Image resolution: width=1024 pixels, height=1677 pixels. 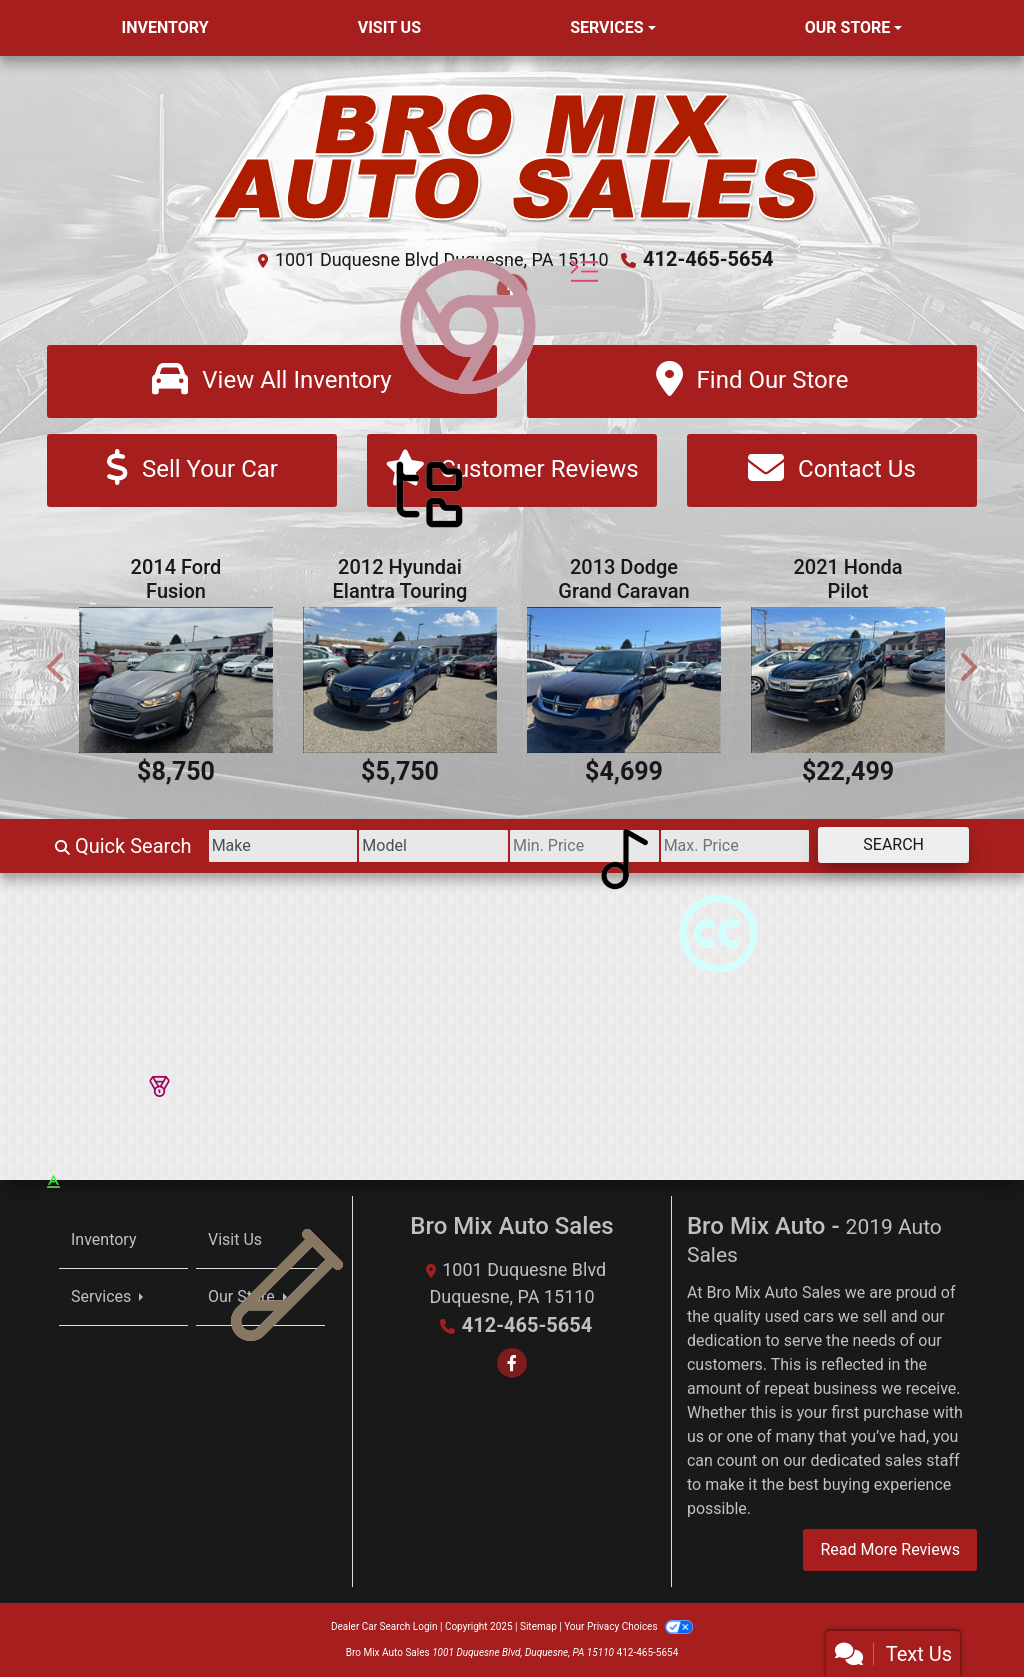 I want to click on indicates content is licensed under creative commons, so click(x=718, y=933).